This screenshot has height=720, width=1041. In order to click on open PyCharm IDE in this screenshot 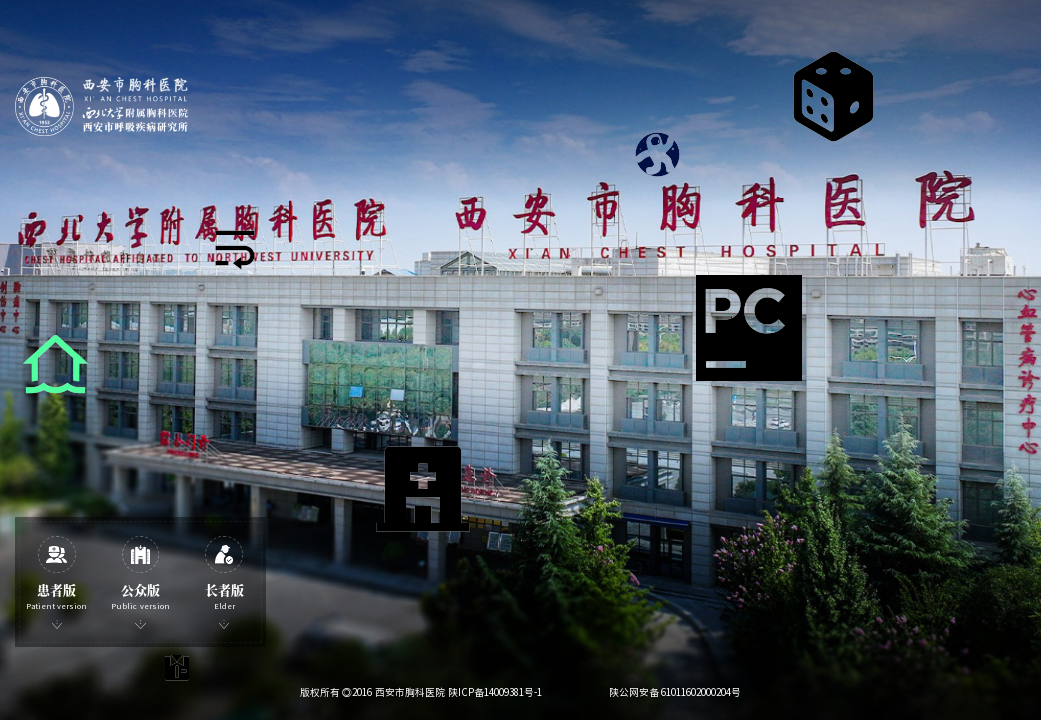, I will do `click(749, 328)`.